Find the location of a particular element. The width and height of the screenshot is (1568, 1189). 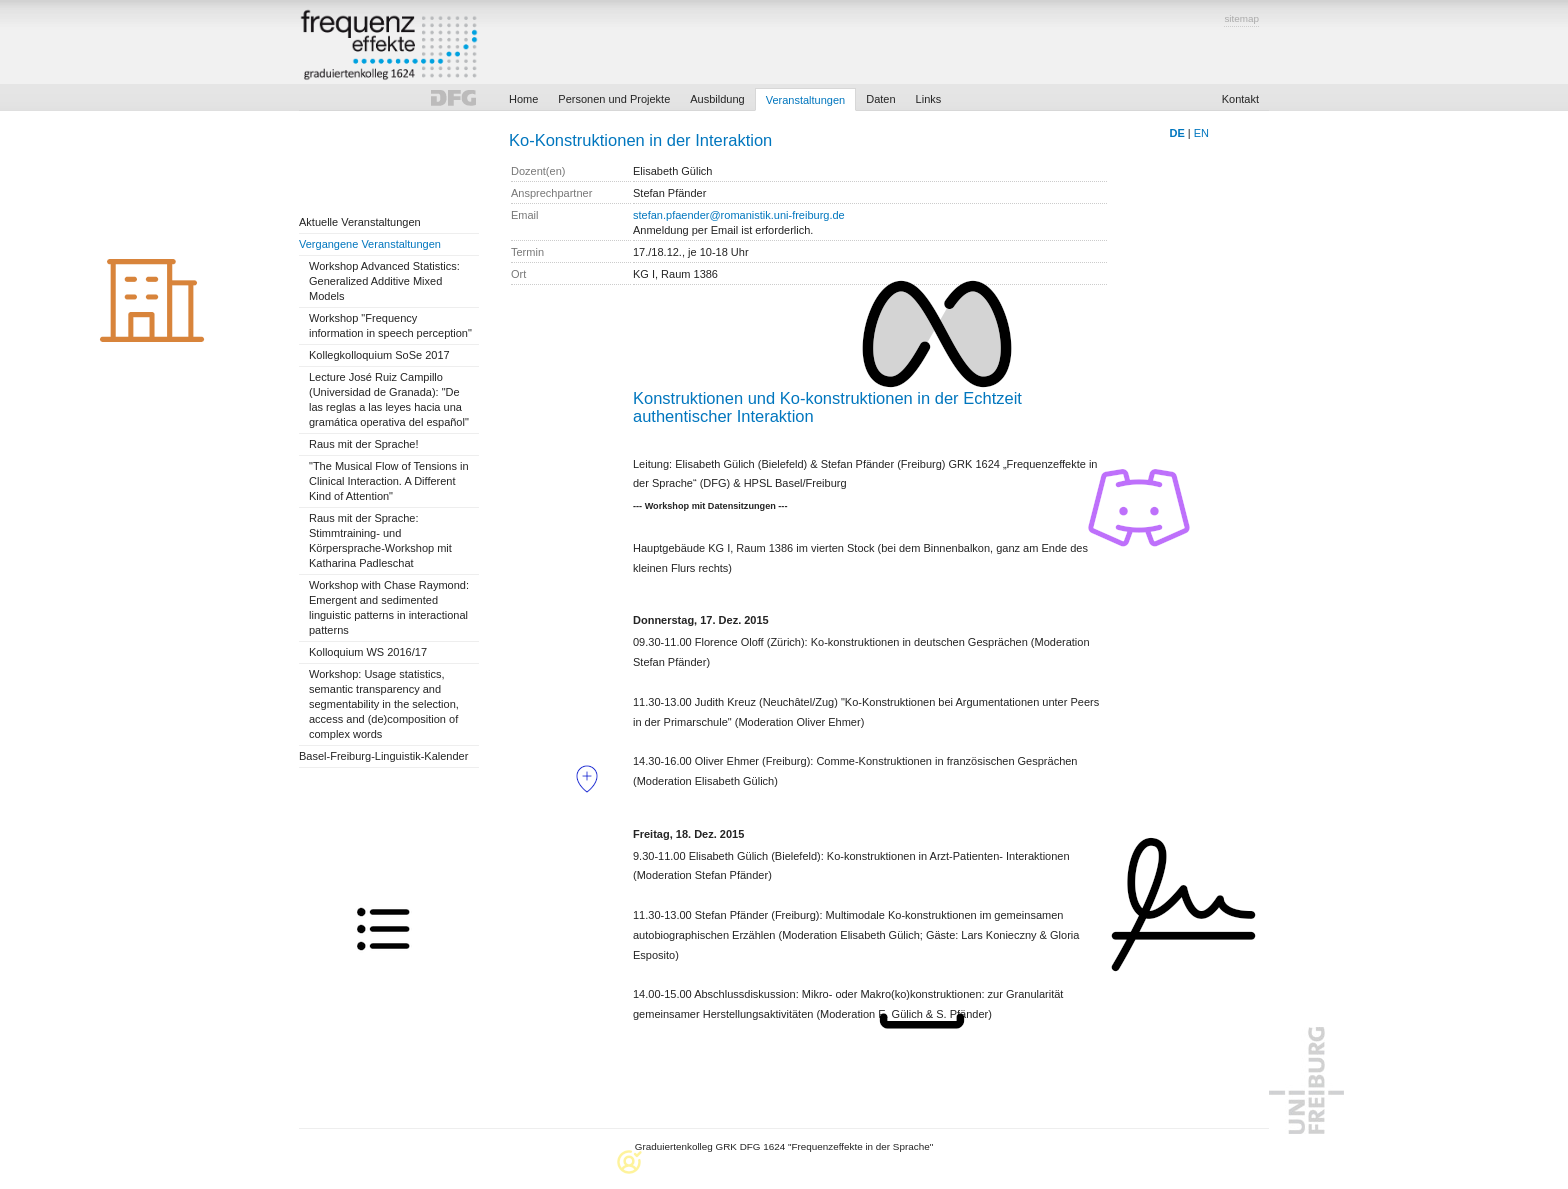

Meta company logo is located at coordinates (937, 334).